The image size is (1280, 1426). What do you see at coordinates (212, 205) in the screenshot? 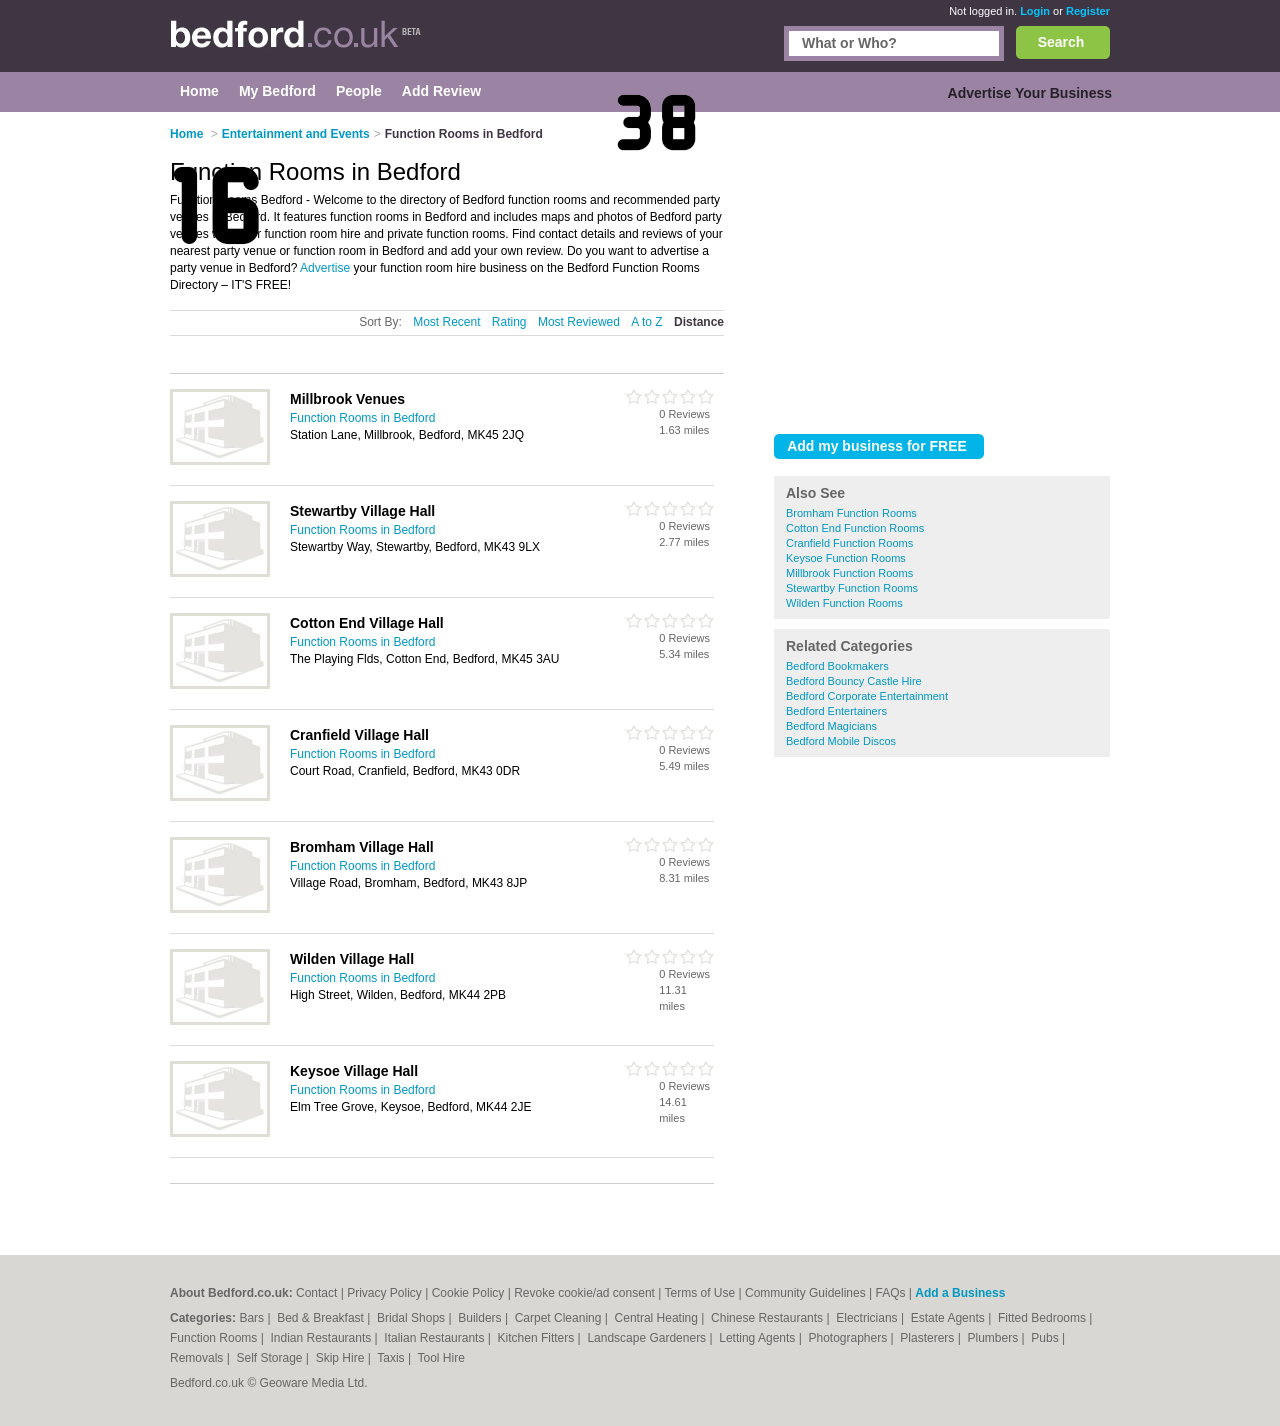
I see `indicates item number 16 in a list or sequence` at bounding box center [212, 205].